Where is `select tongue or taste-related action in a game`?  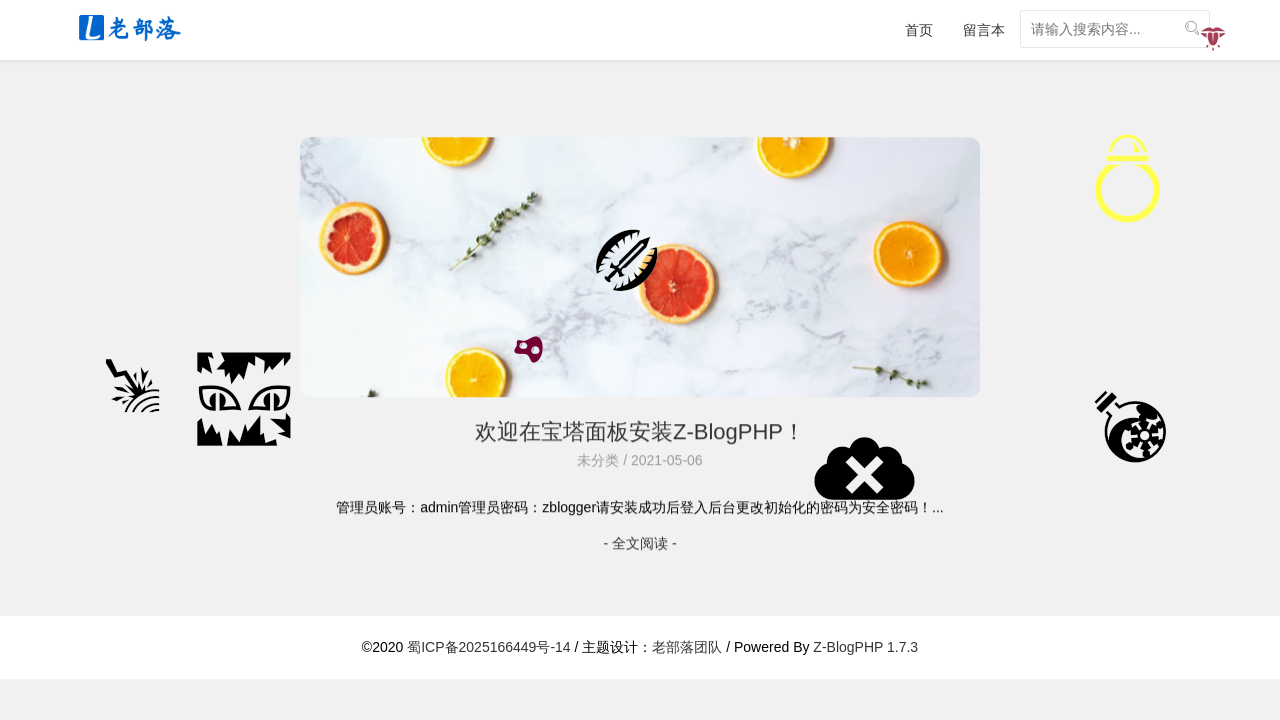 select tongue or taste-related action in a game is located at coordinates (1213, 39).